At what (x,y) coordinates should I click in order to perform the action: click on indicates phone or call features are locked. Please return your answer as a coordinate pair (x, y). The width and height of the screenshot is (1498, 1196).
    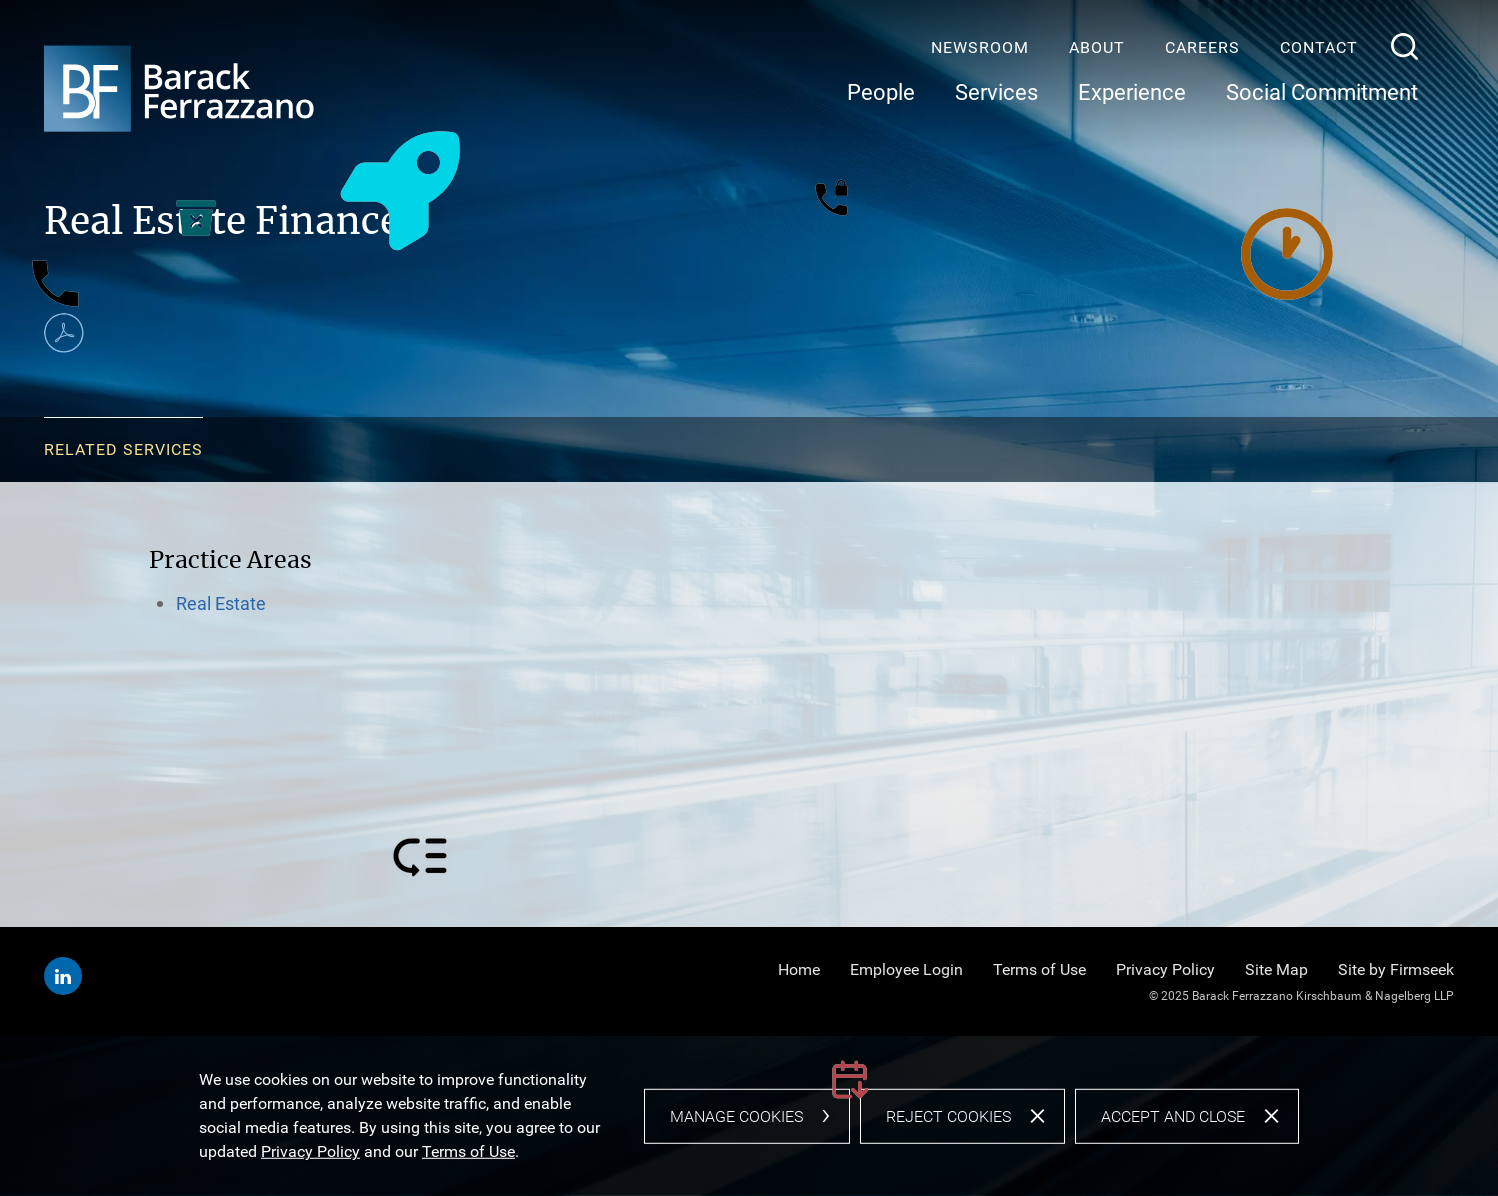
    Looking at the image, I should click on (831, 199).